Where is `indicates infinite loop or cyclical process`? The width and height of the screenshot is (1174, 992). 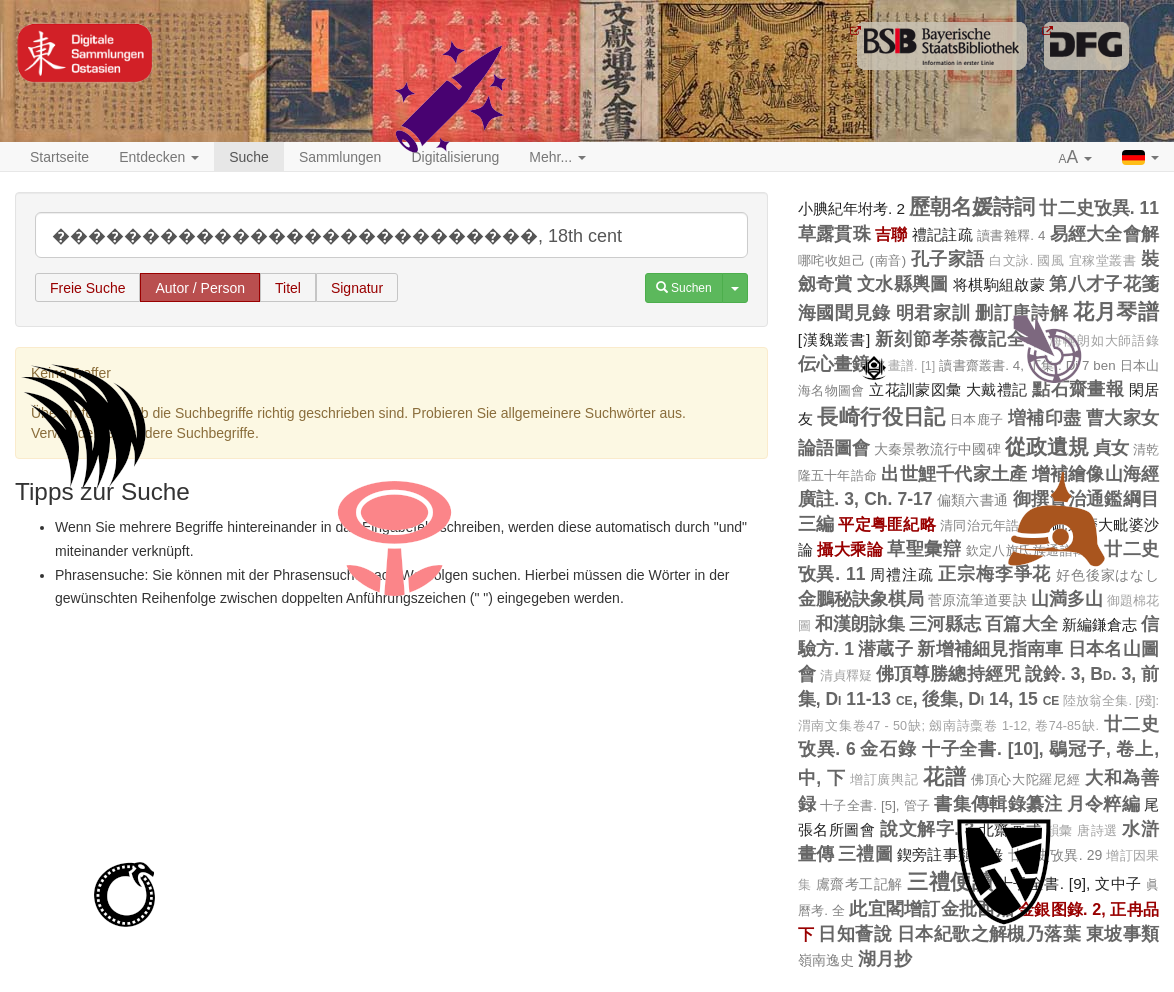 indicates infinite loop or cyclical process is located at coordinates (124, 894).